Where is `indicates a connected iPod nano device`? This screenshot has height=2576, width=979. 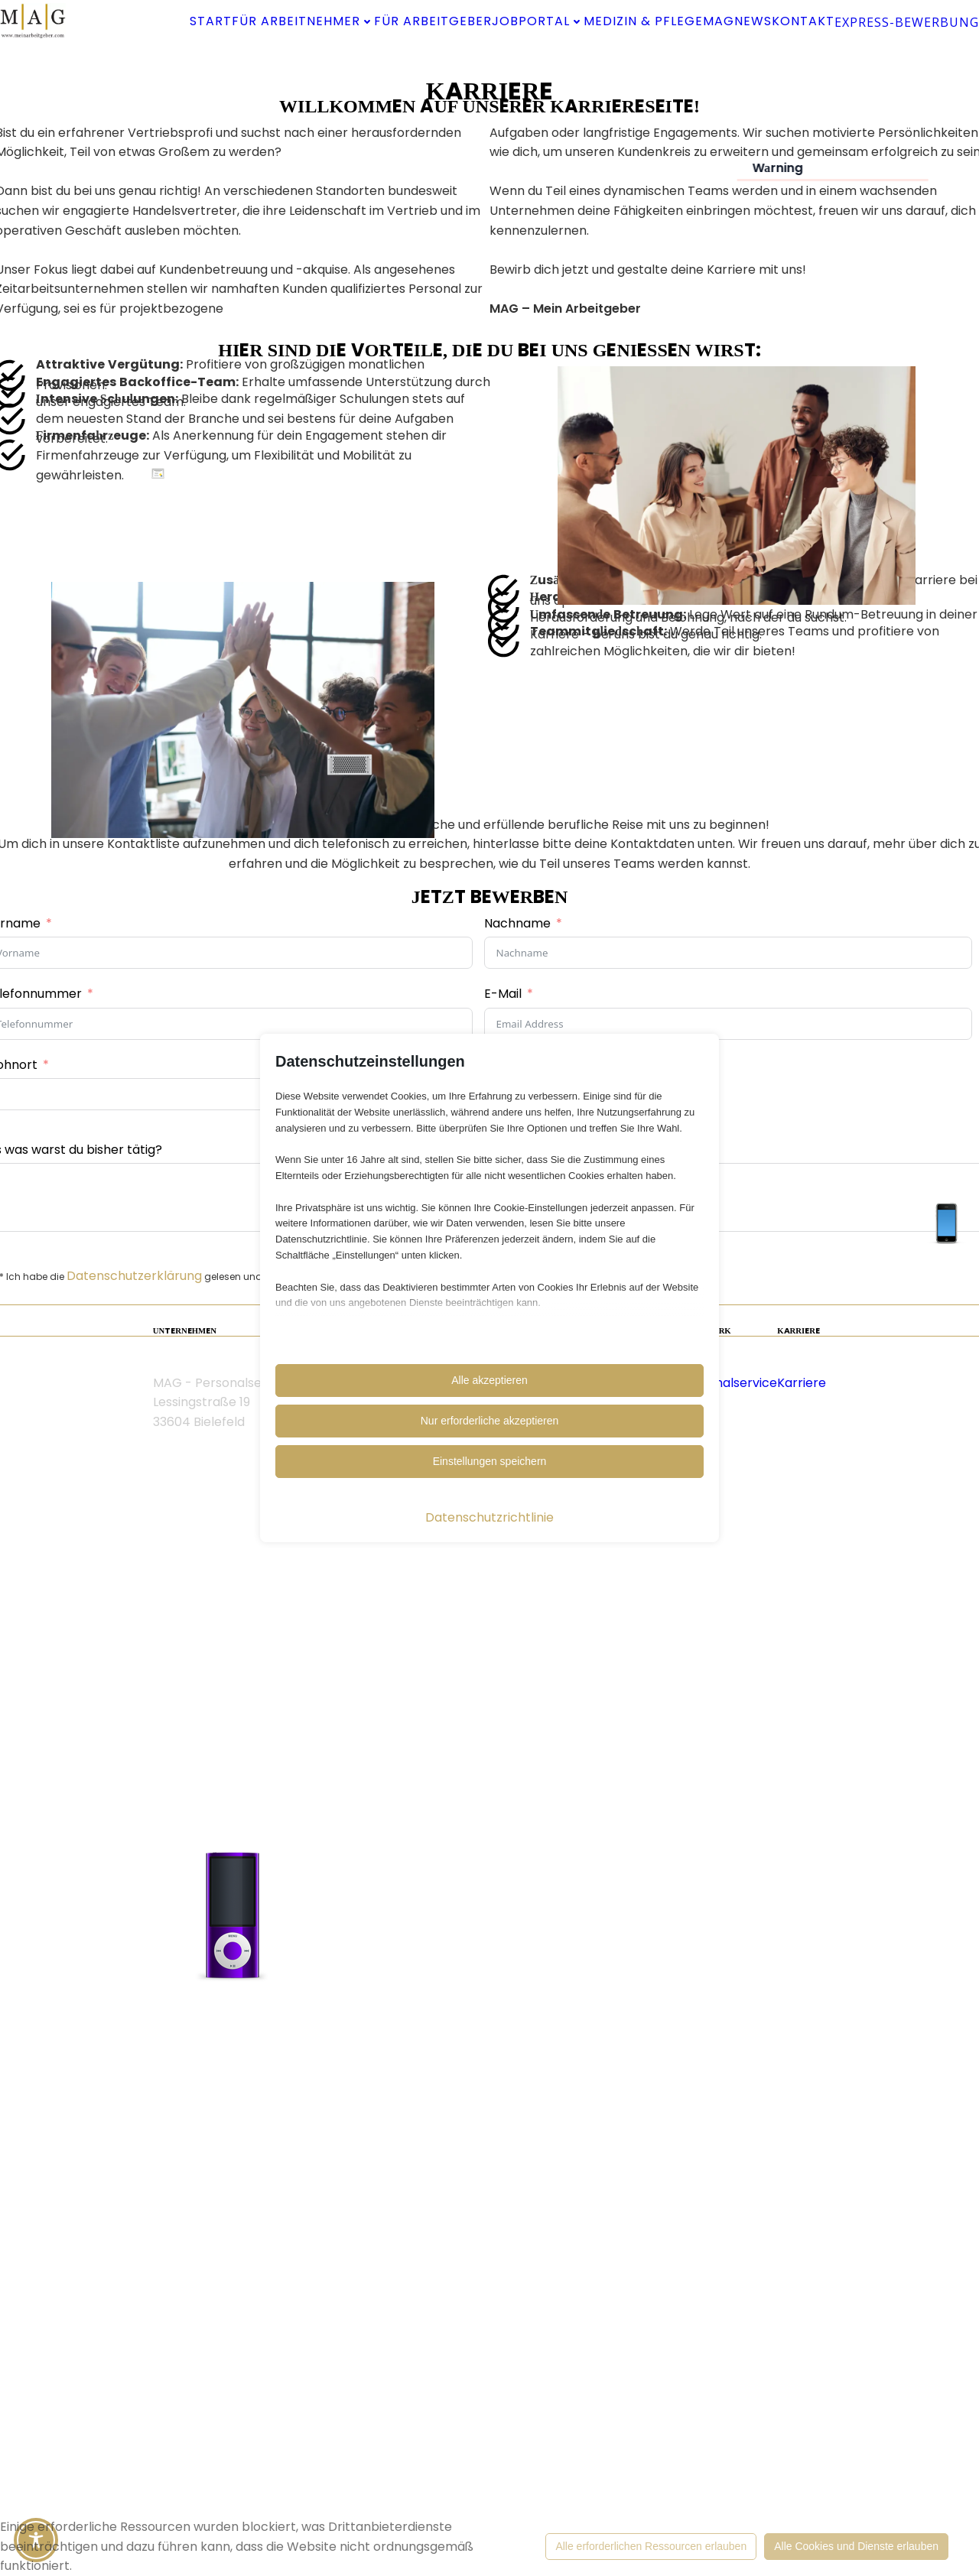
indicates a connected iPod nano device is located at coordinates (232, 1917).